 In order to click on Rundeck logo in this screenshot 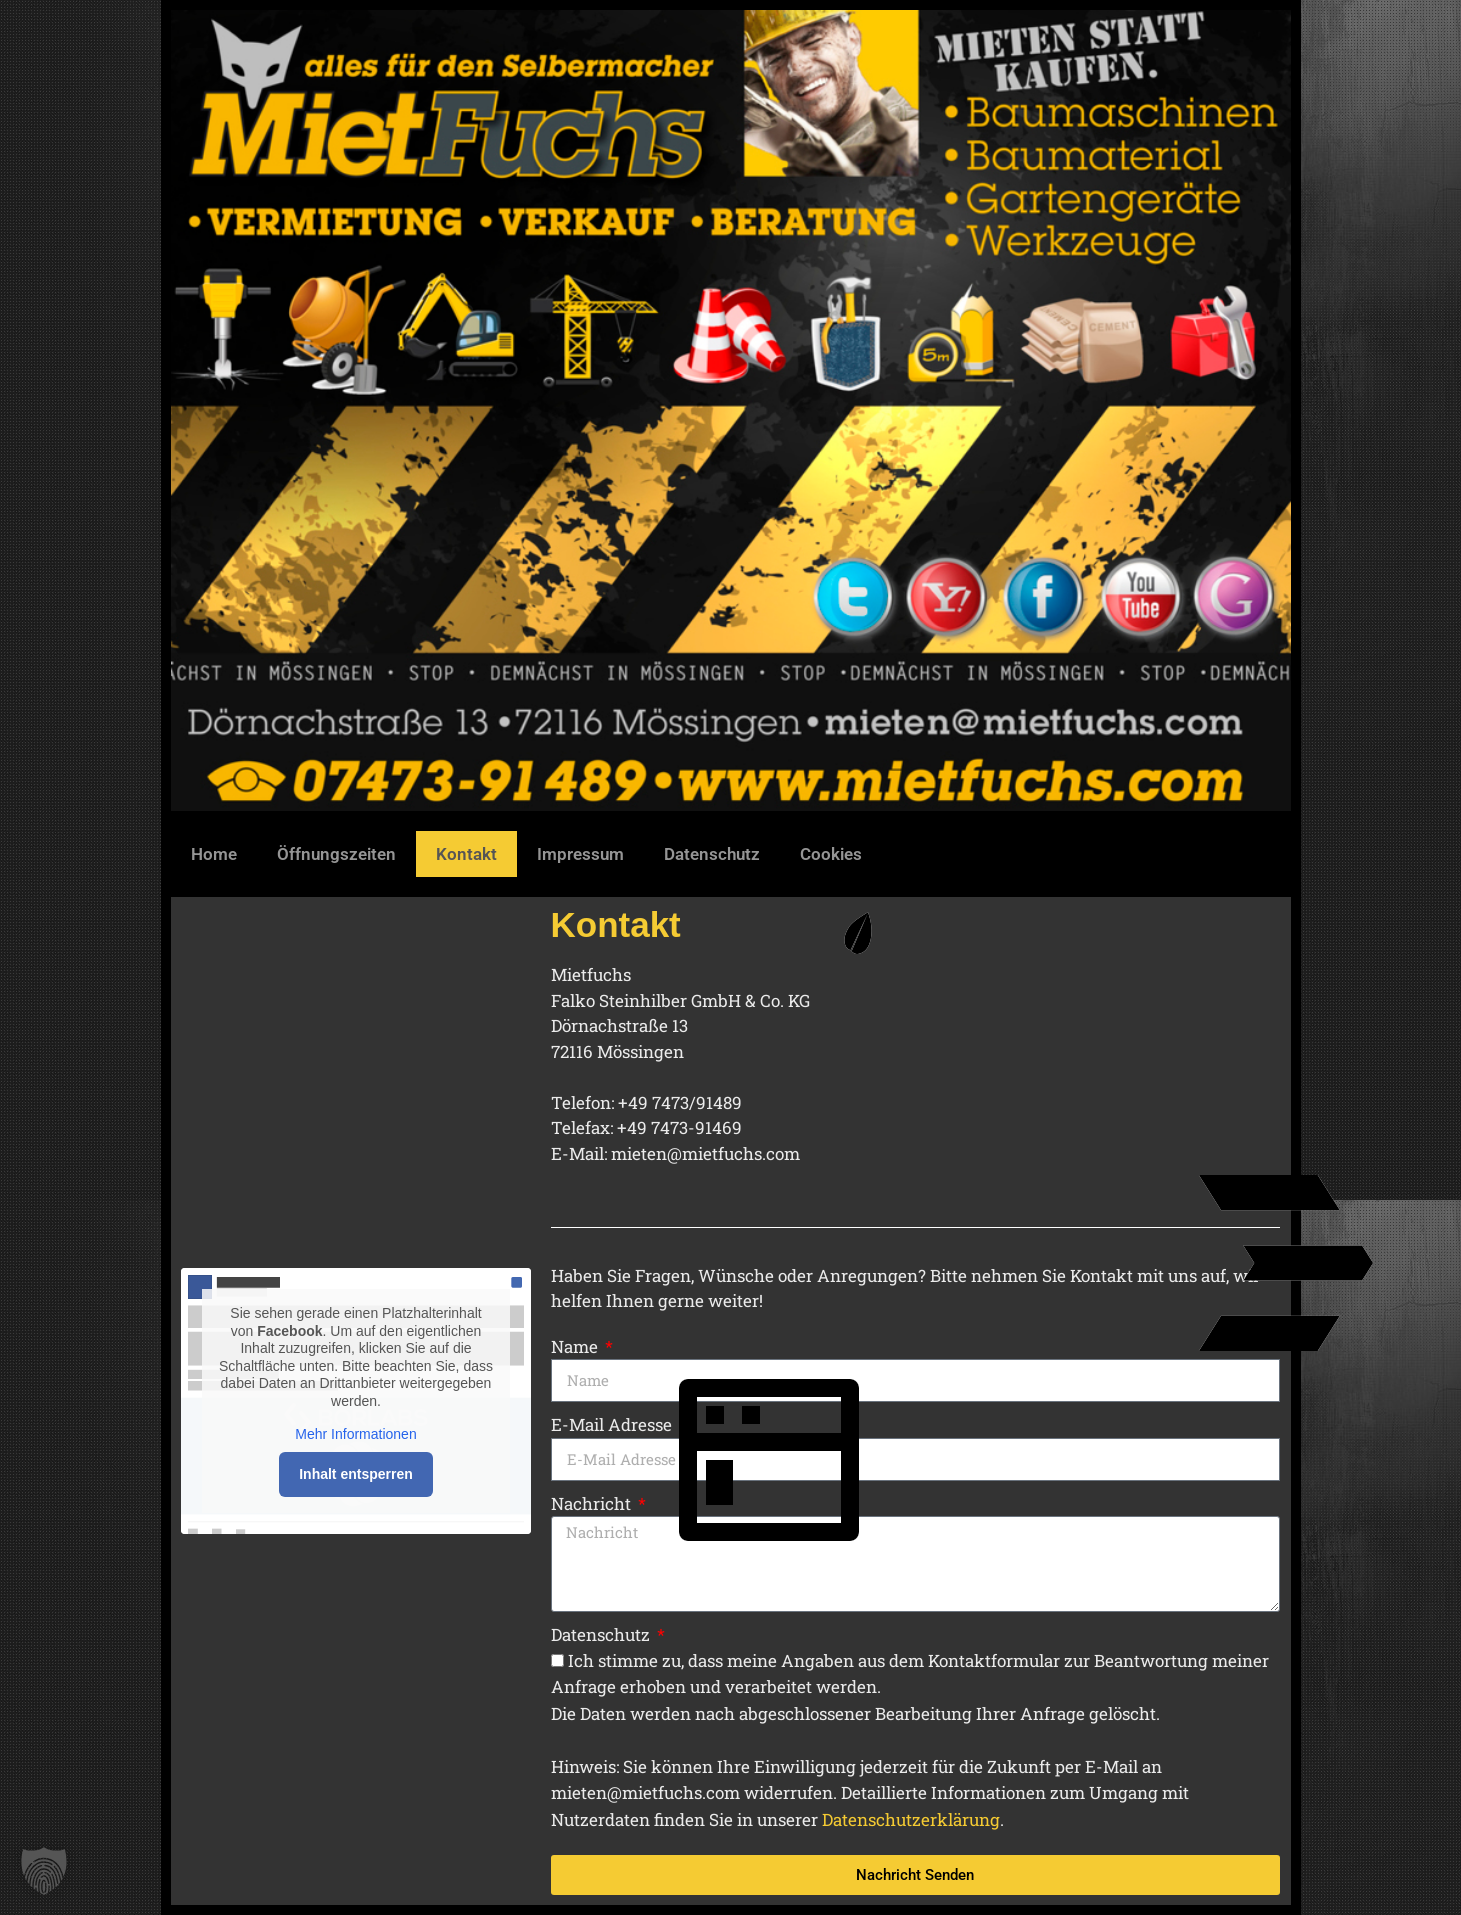, I will do `click(1286, 1263)`.